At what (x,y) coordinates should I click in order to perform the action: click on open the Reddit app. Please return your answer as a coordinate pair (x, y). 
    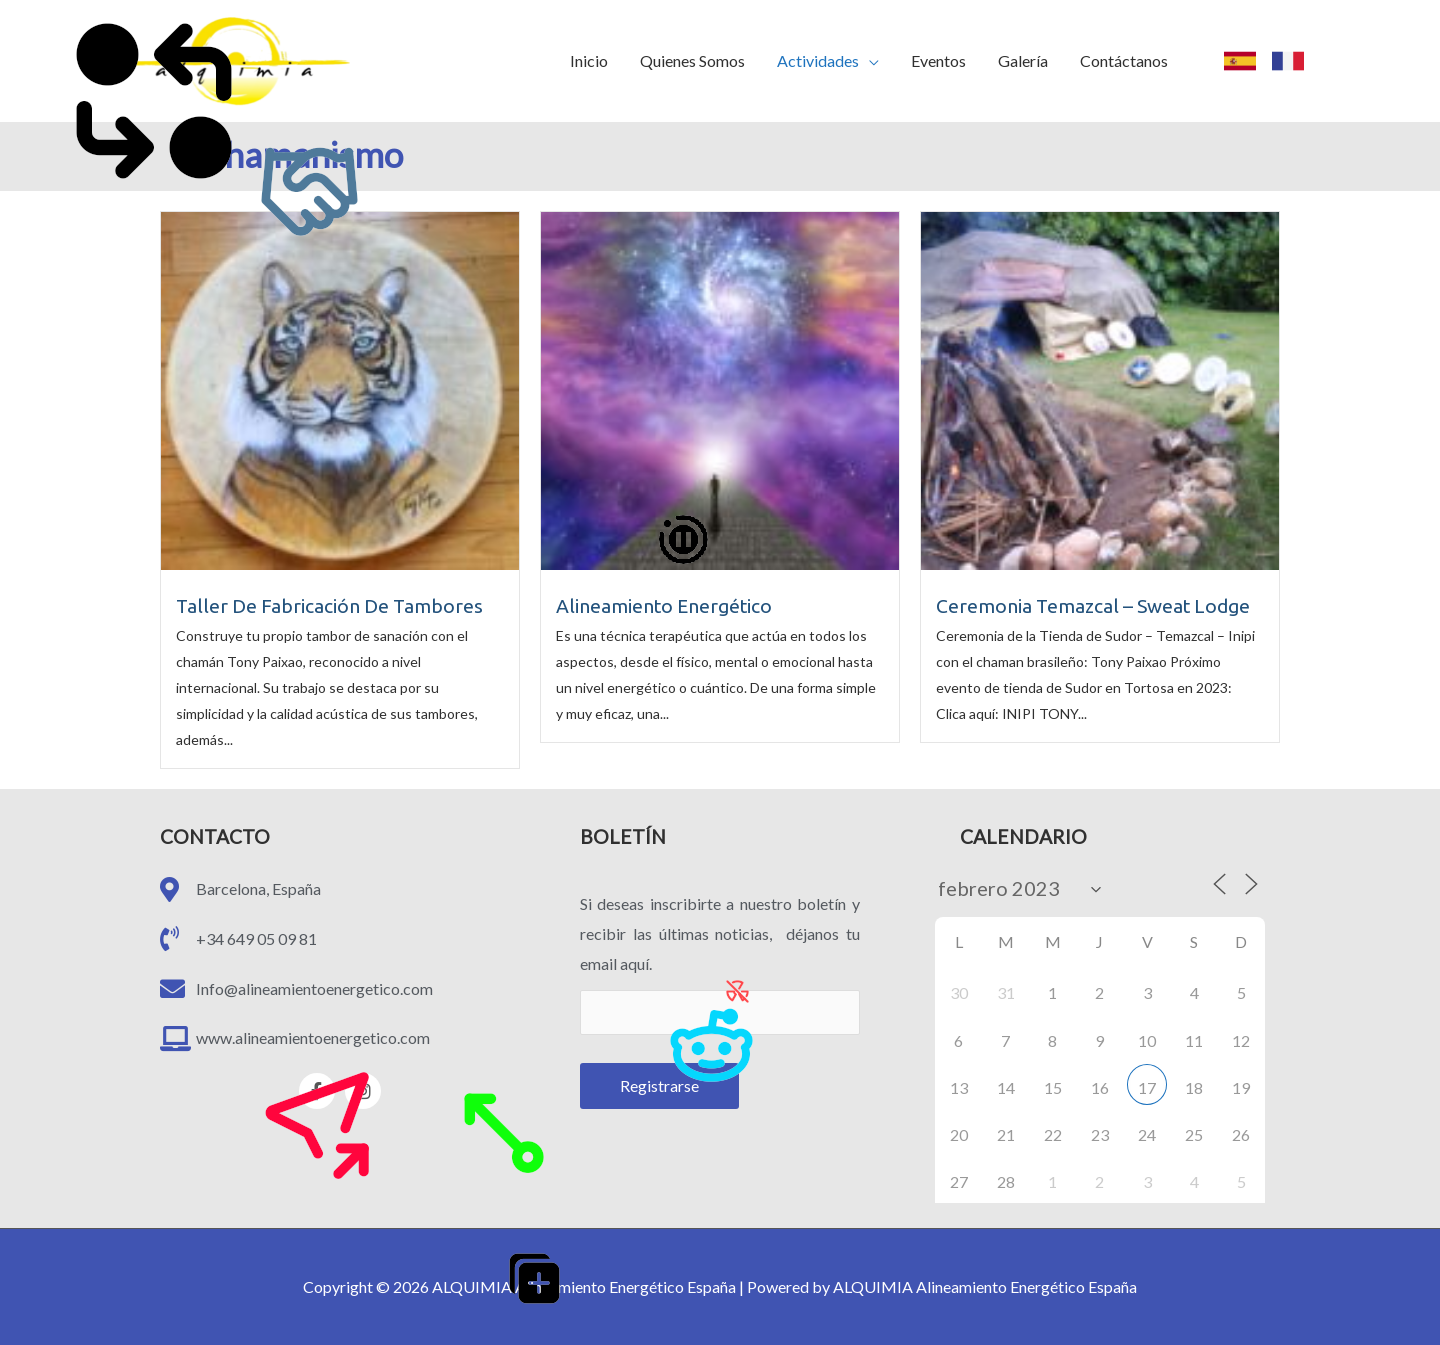
    Looking at the image, I should click on (711, 1048).